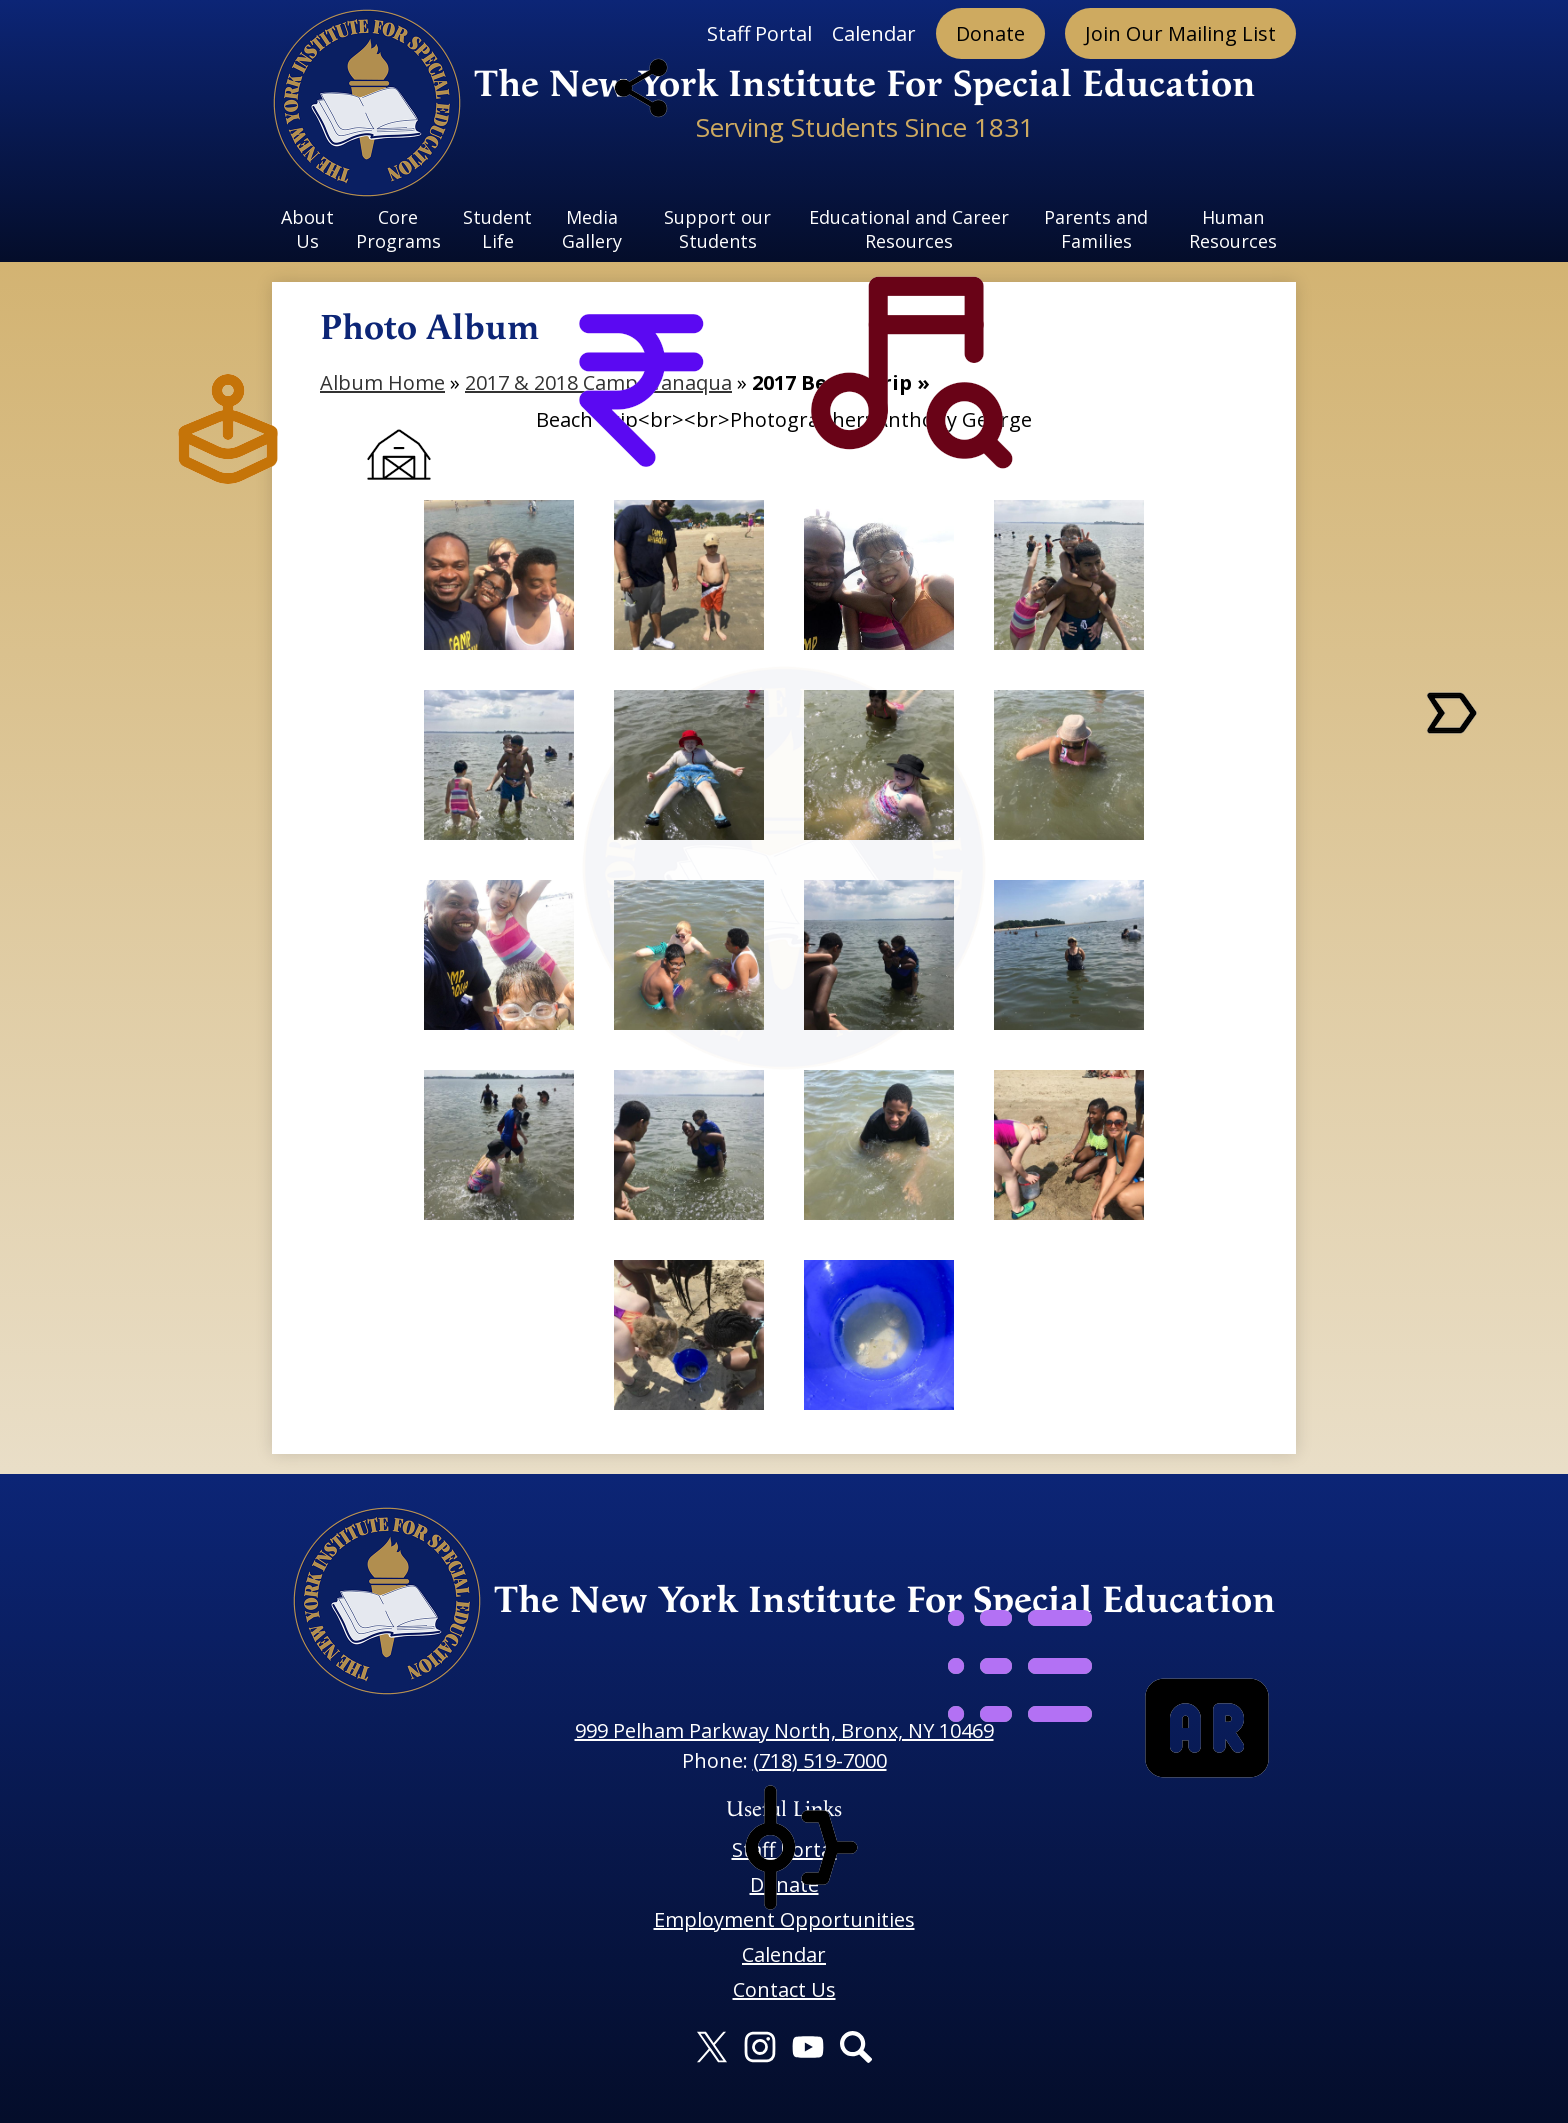 The image size is (1568, 2123). I want to click on open apple arcade gaming service, so click(228, 429).